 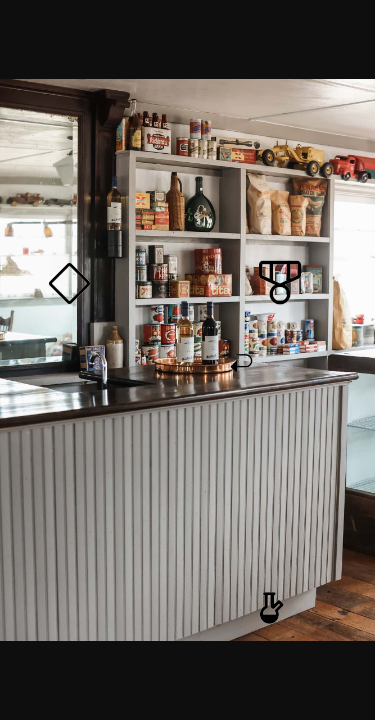 What do you see at coordinates (280, 280) in the screenshot?
I see `view military or veteran status badge` at bounding box center [280, 280].